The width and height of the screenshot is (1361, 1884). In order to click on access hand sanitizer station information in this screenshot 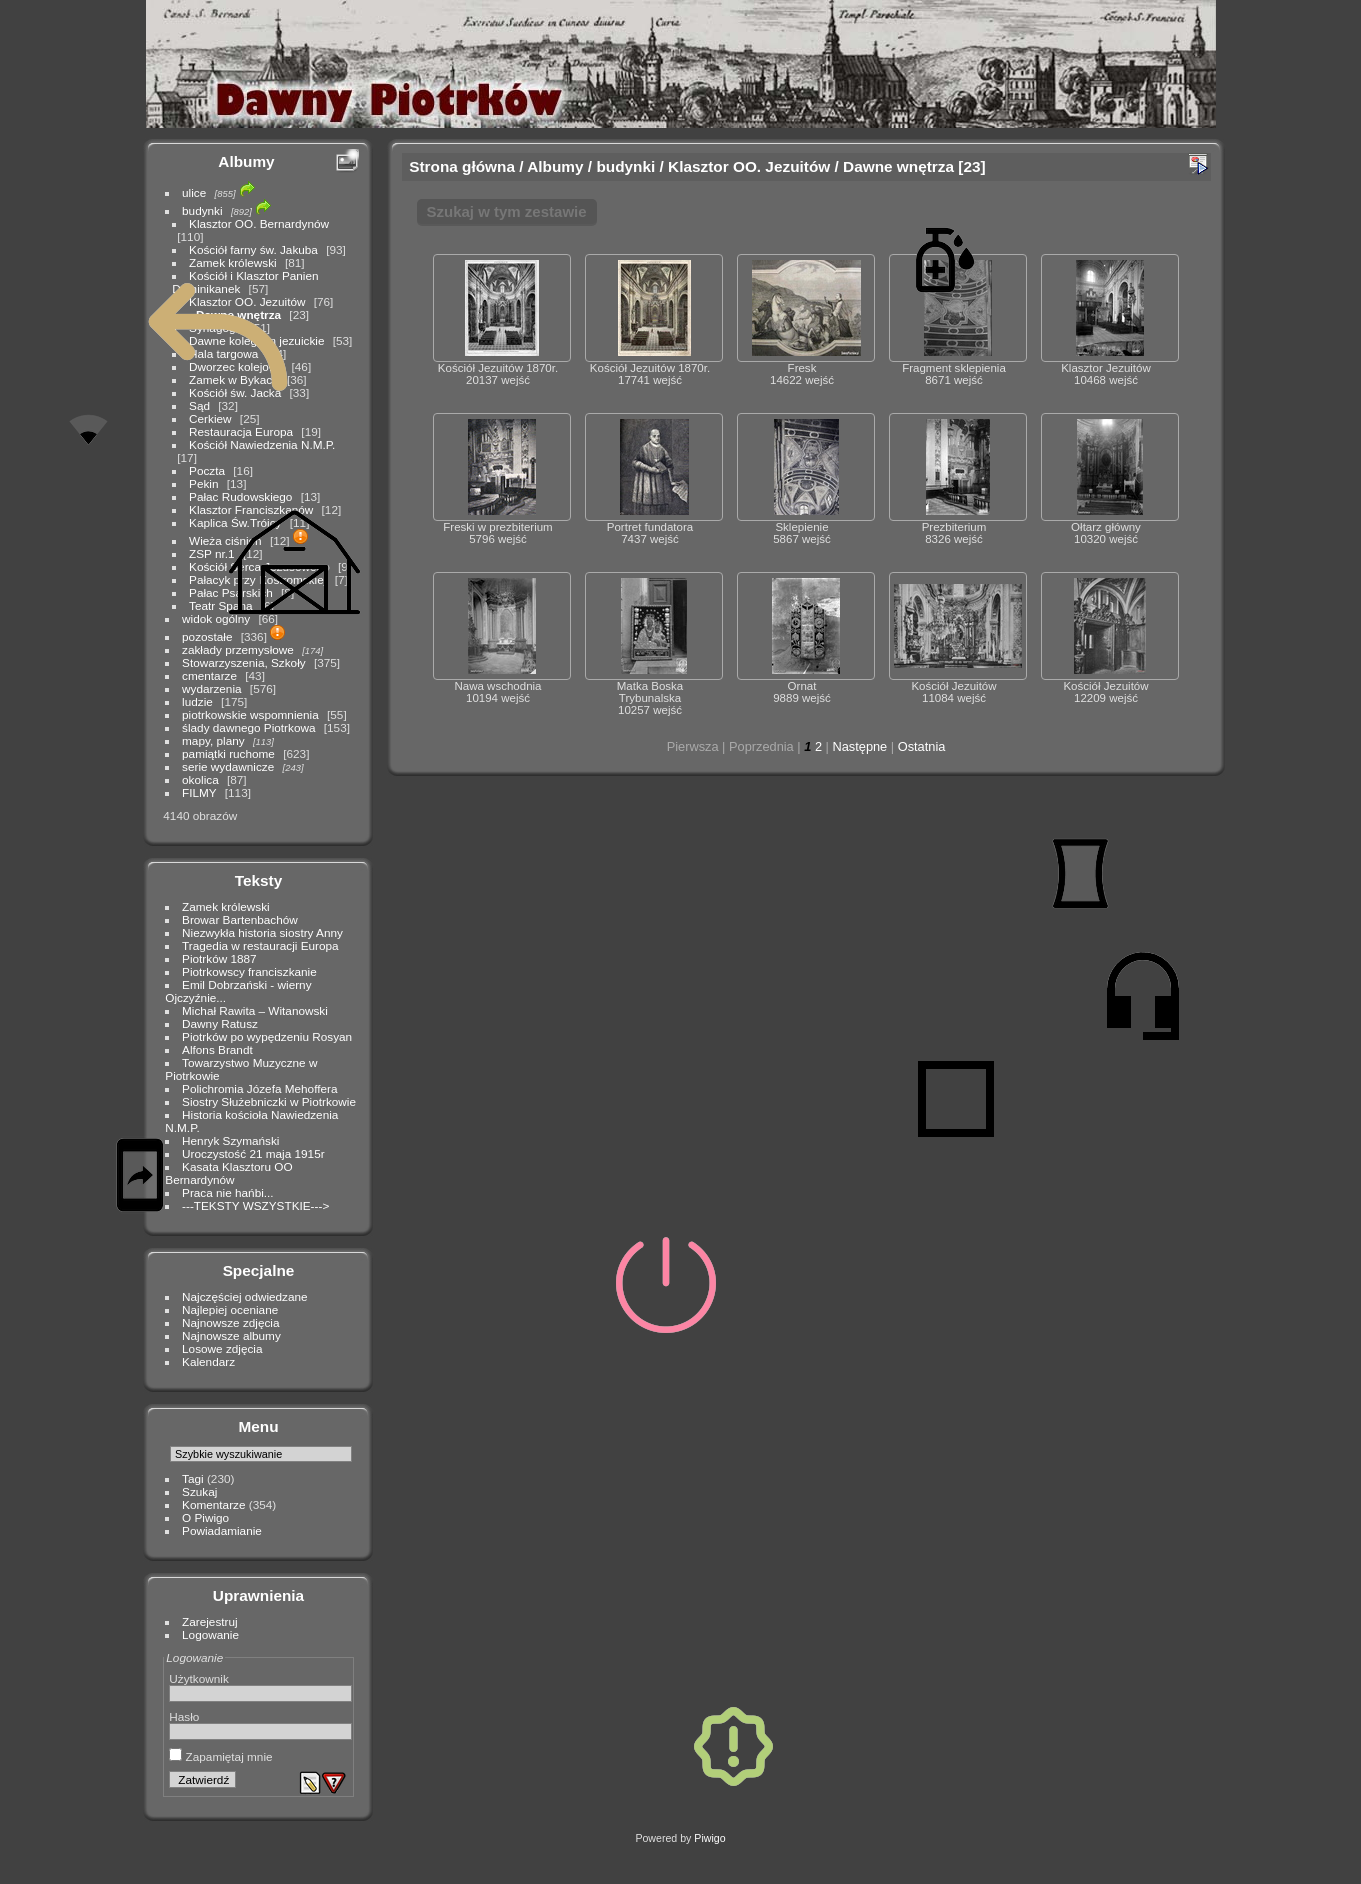, I will do `click(942, 260)`.